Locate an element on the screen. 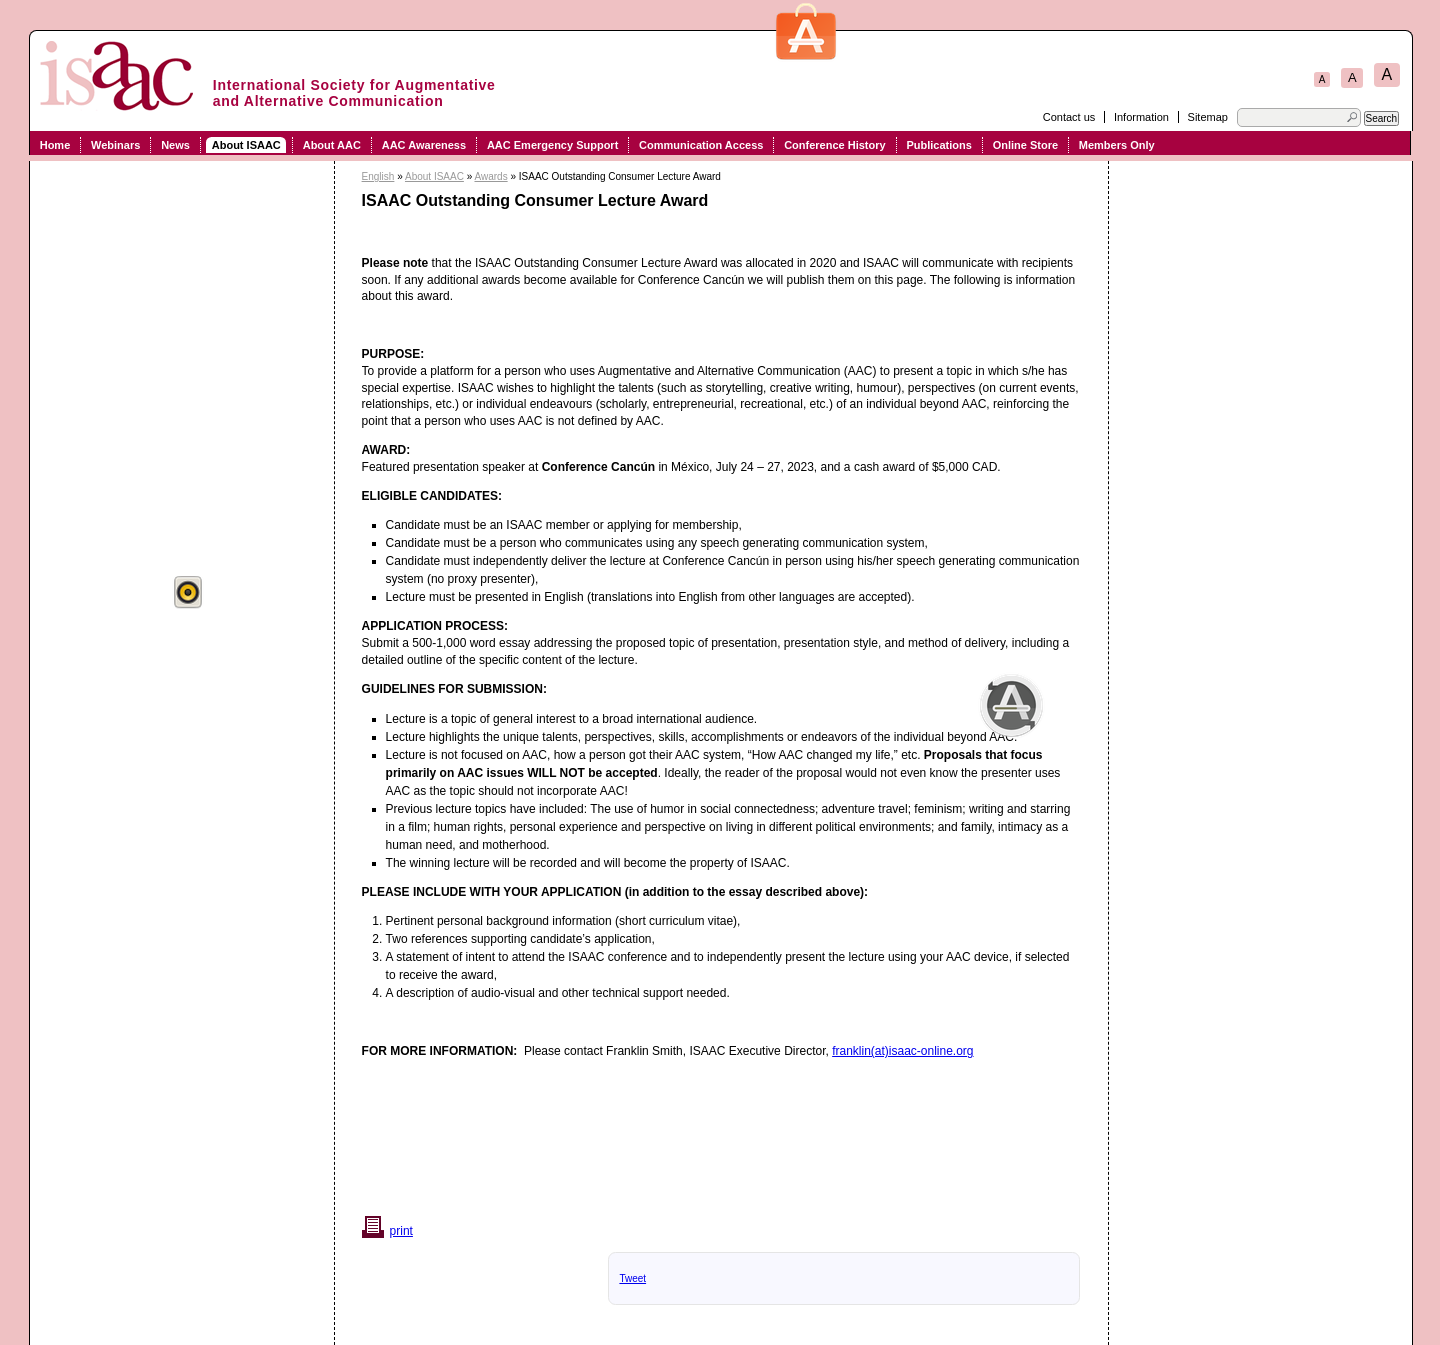 The width and height of the screenshot is (1440, 1345). open the software center to browse and install applications is located at coordinates (806, 36).